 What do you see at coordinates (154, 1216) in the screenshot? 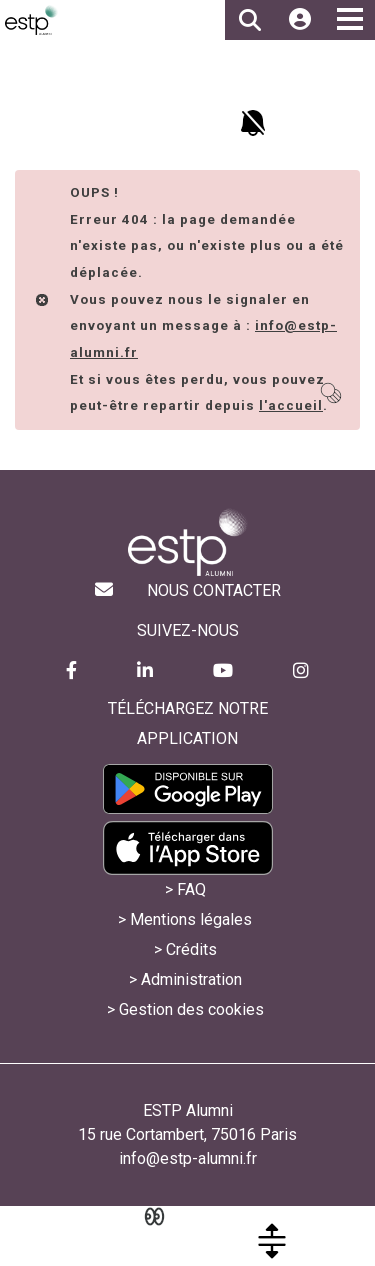
I see `mark content as viewed or seen` at bounding box center [154, 1216].